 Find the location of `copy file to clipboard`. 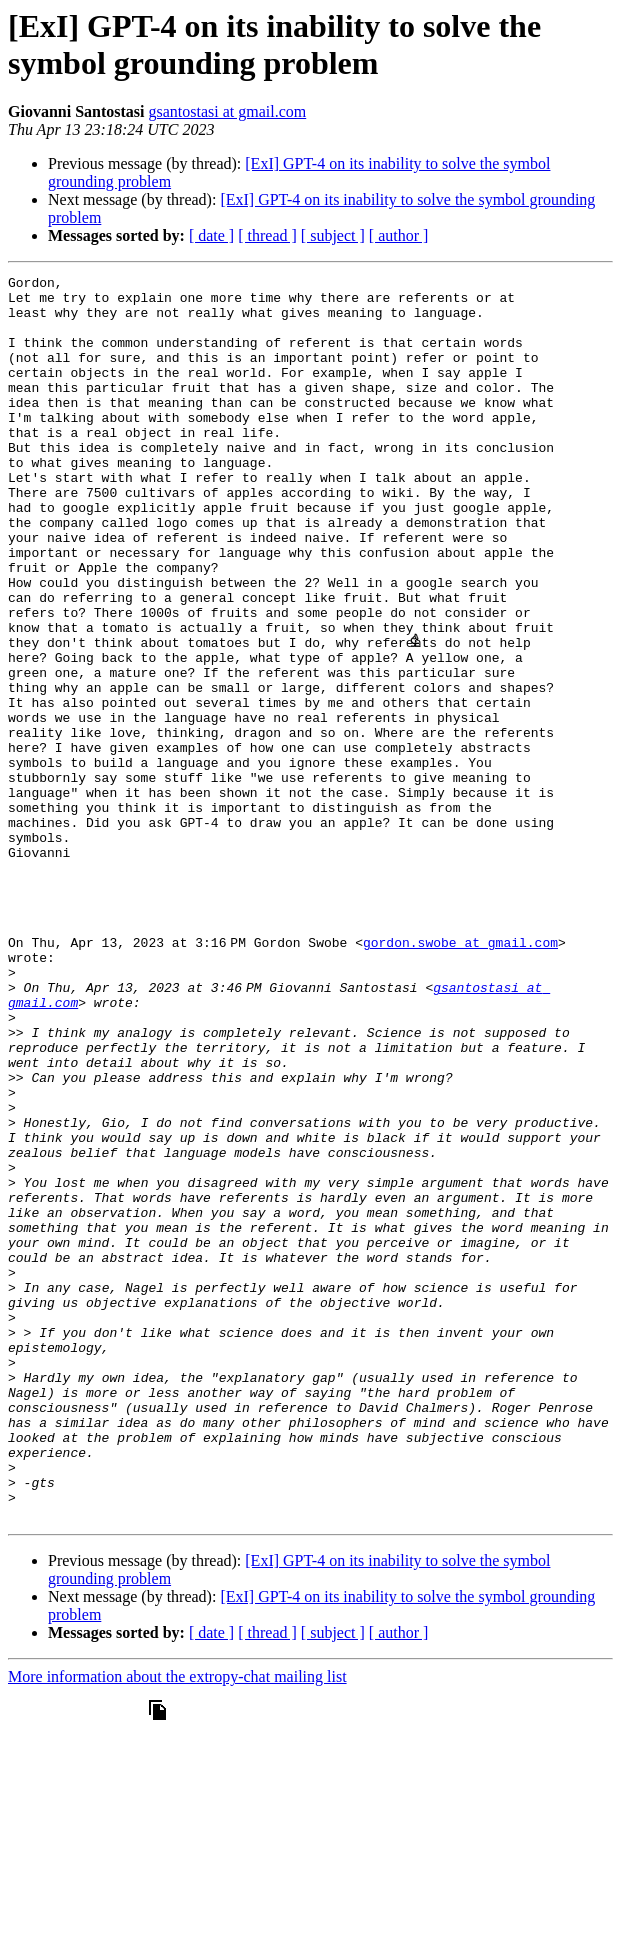

copy file to clipboard is located at coordinates (158, 1710).